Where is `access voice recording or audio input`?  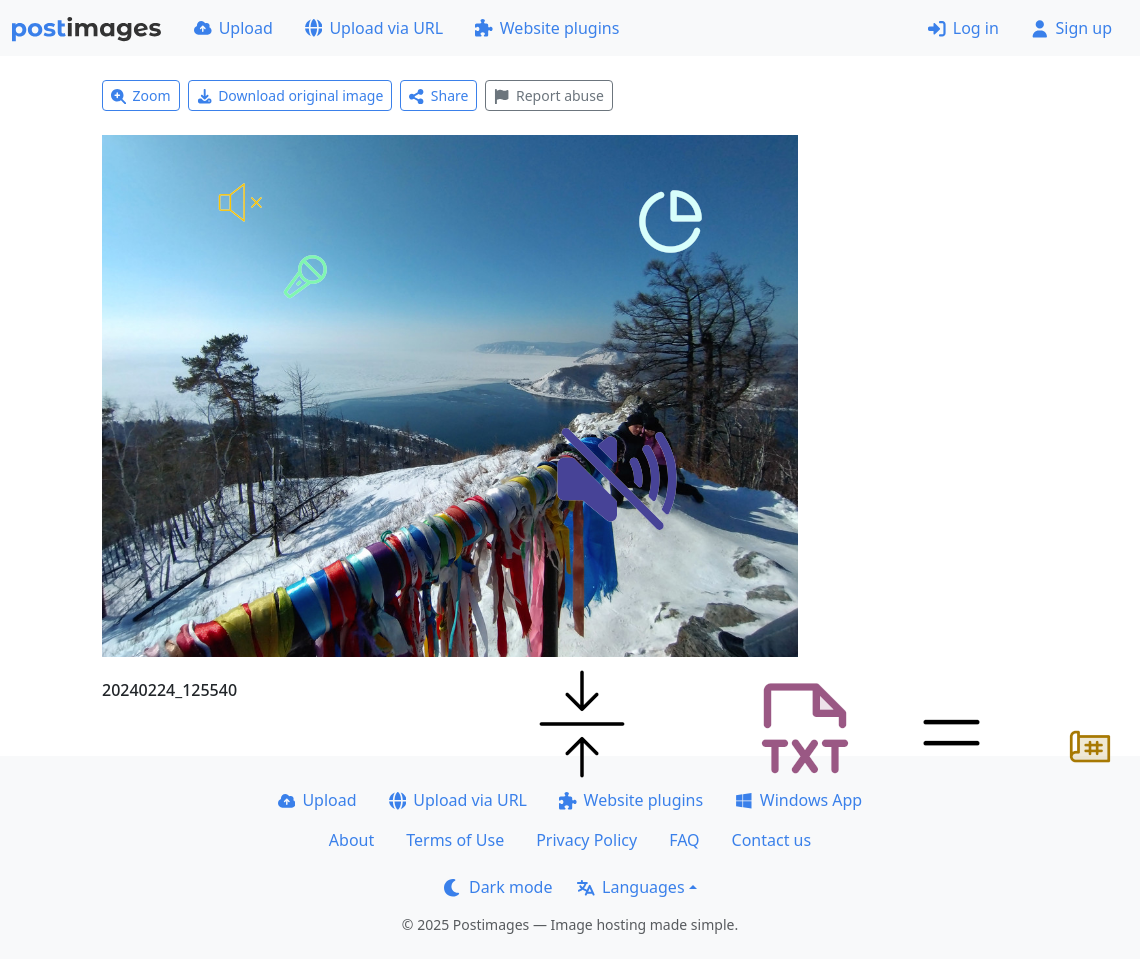
access voice recording or audio input is located at coordinates (304, 277).